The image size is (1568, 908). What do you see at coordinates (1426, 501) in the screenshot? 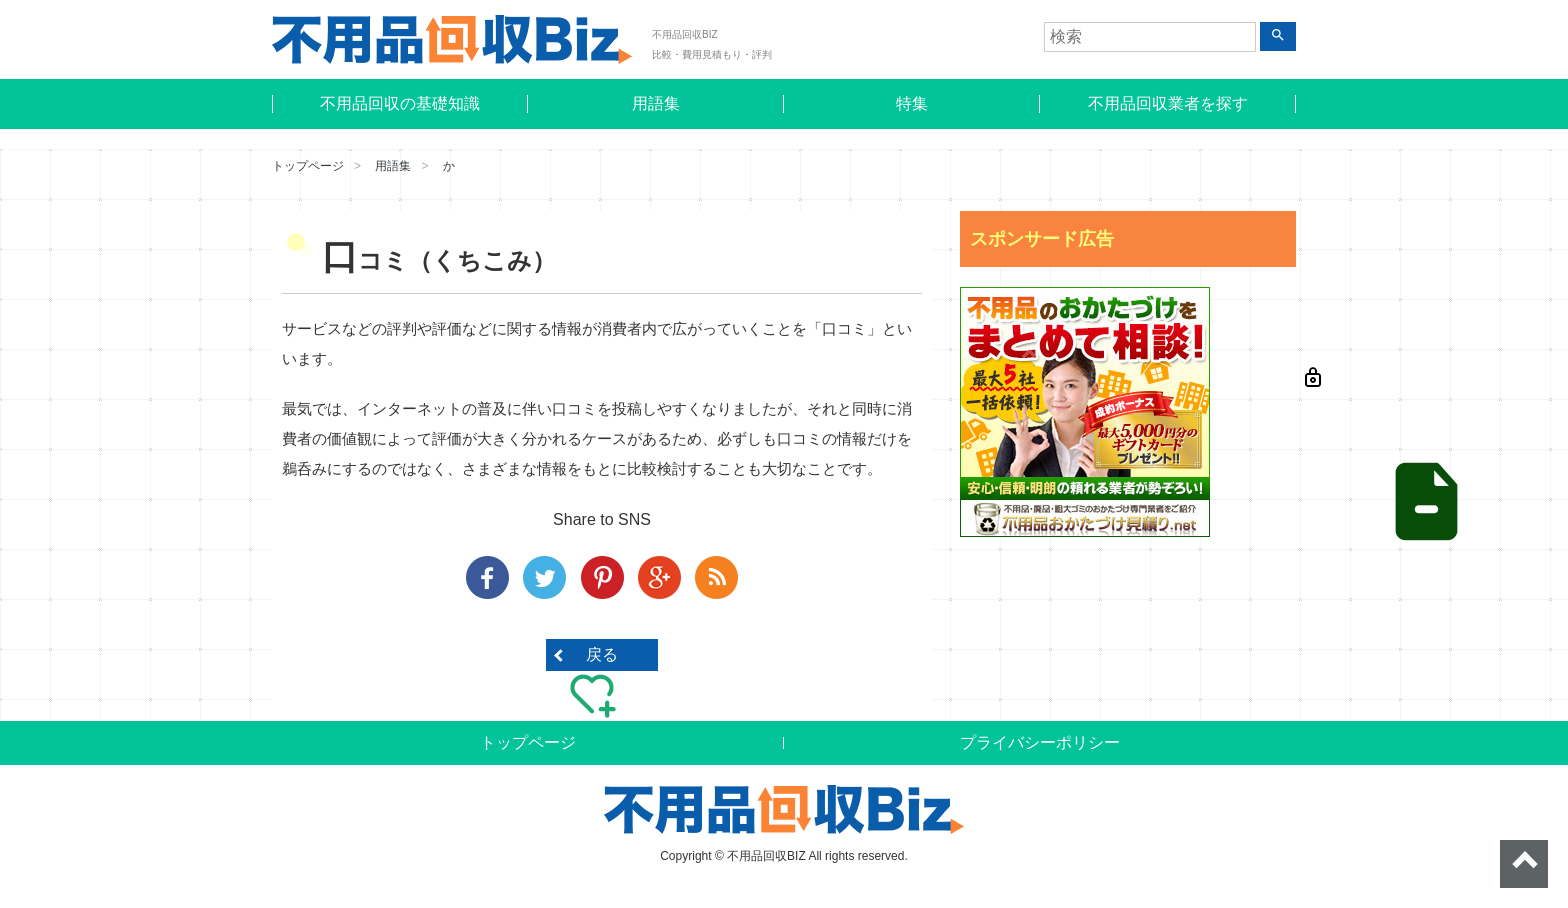
I see `remove or delete a file` at bounding box center [1426, 501].